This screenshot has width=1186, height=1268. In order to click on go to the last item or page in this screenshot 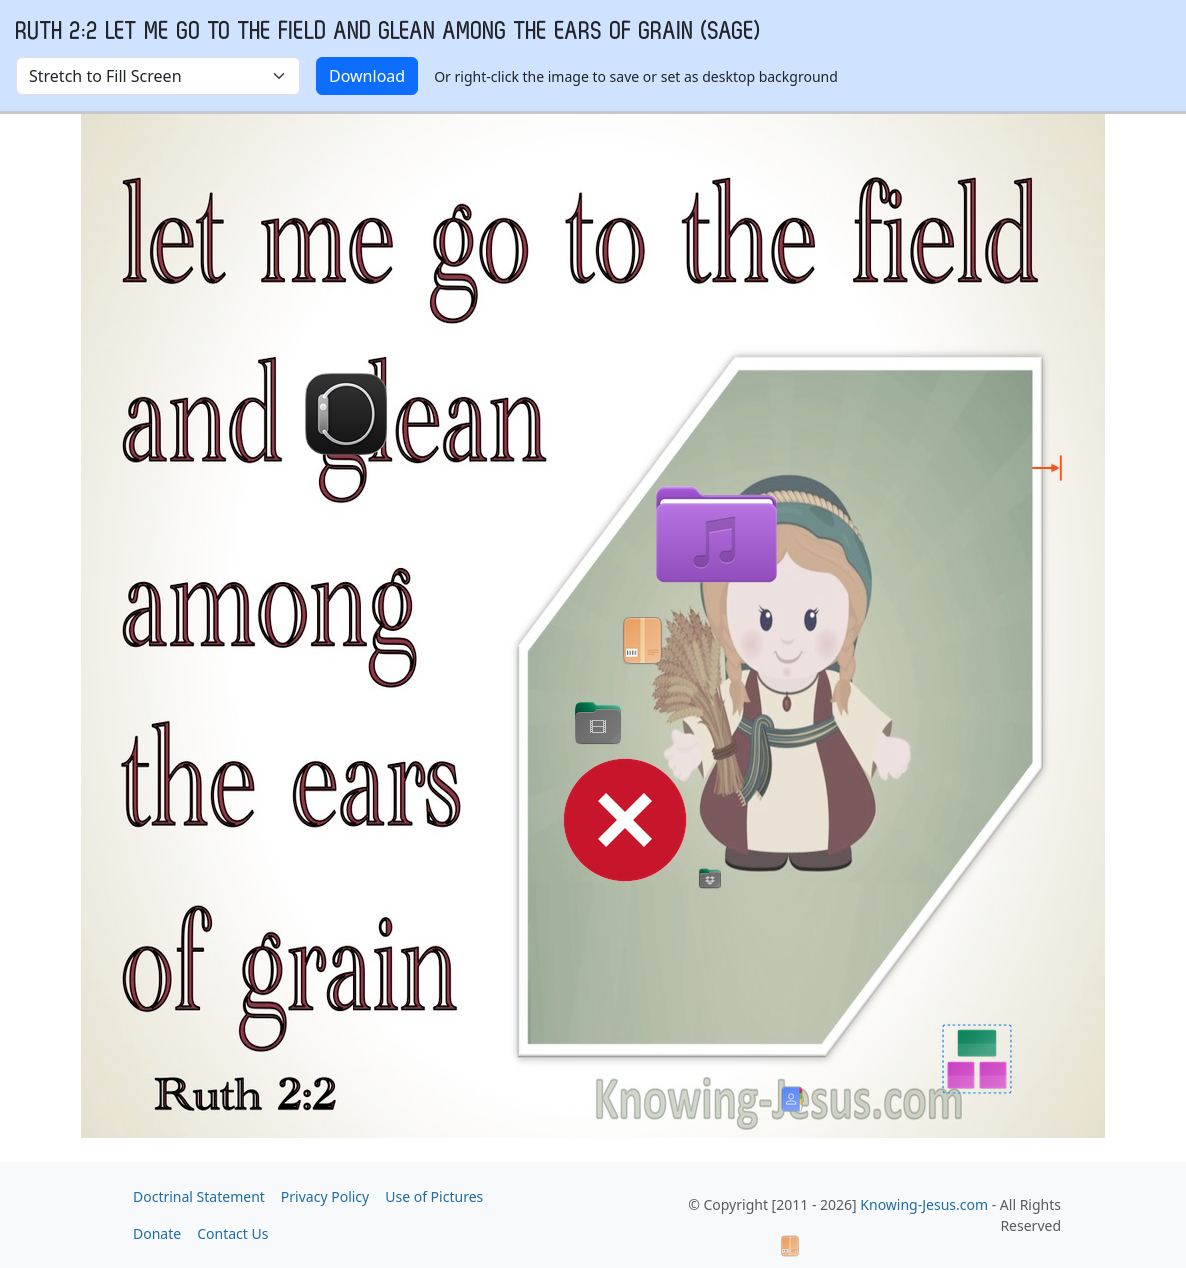, I will do `click(1047, 468)`.